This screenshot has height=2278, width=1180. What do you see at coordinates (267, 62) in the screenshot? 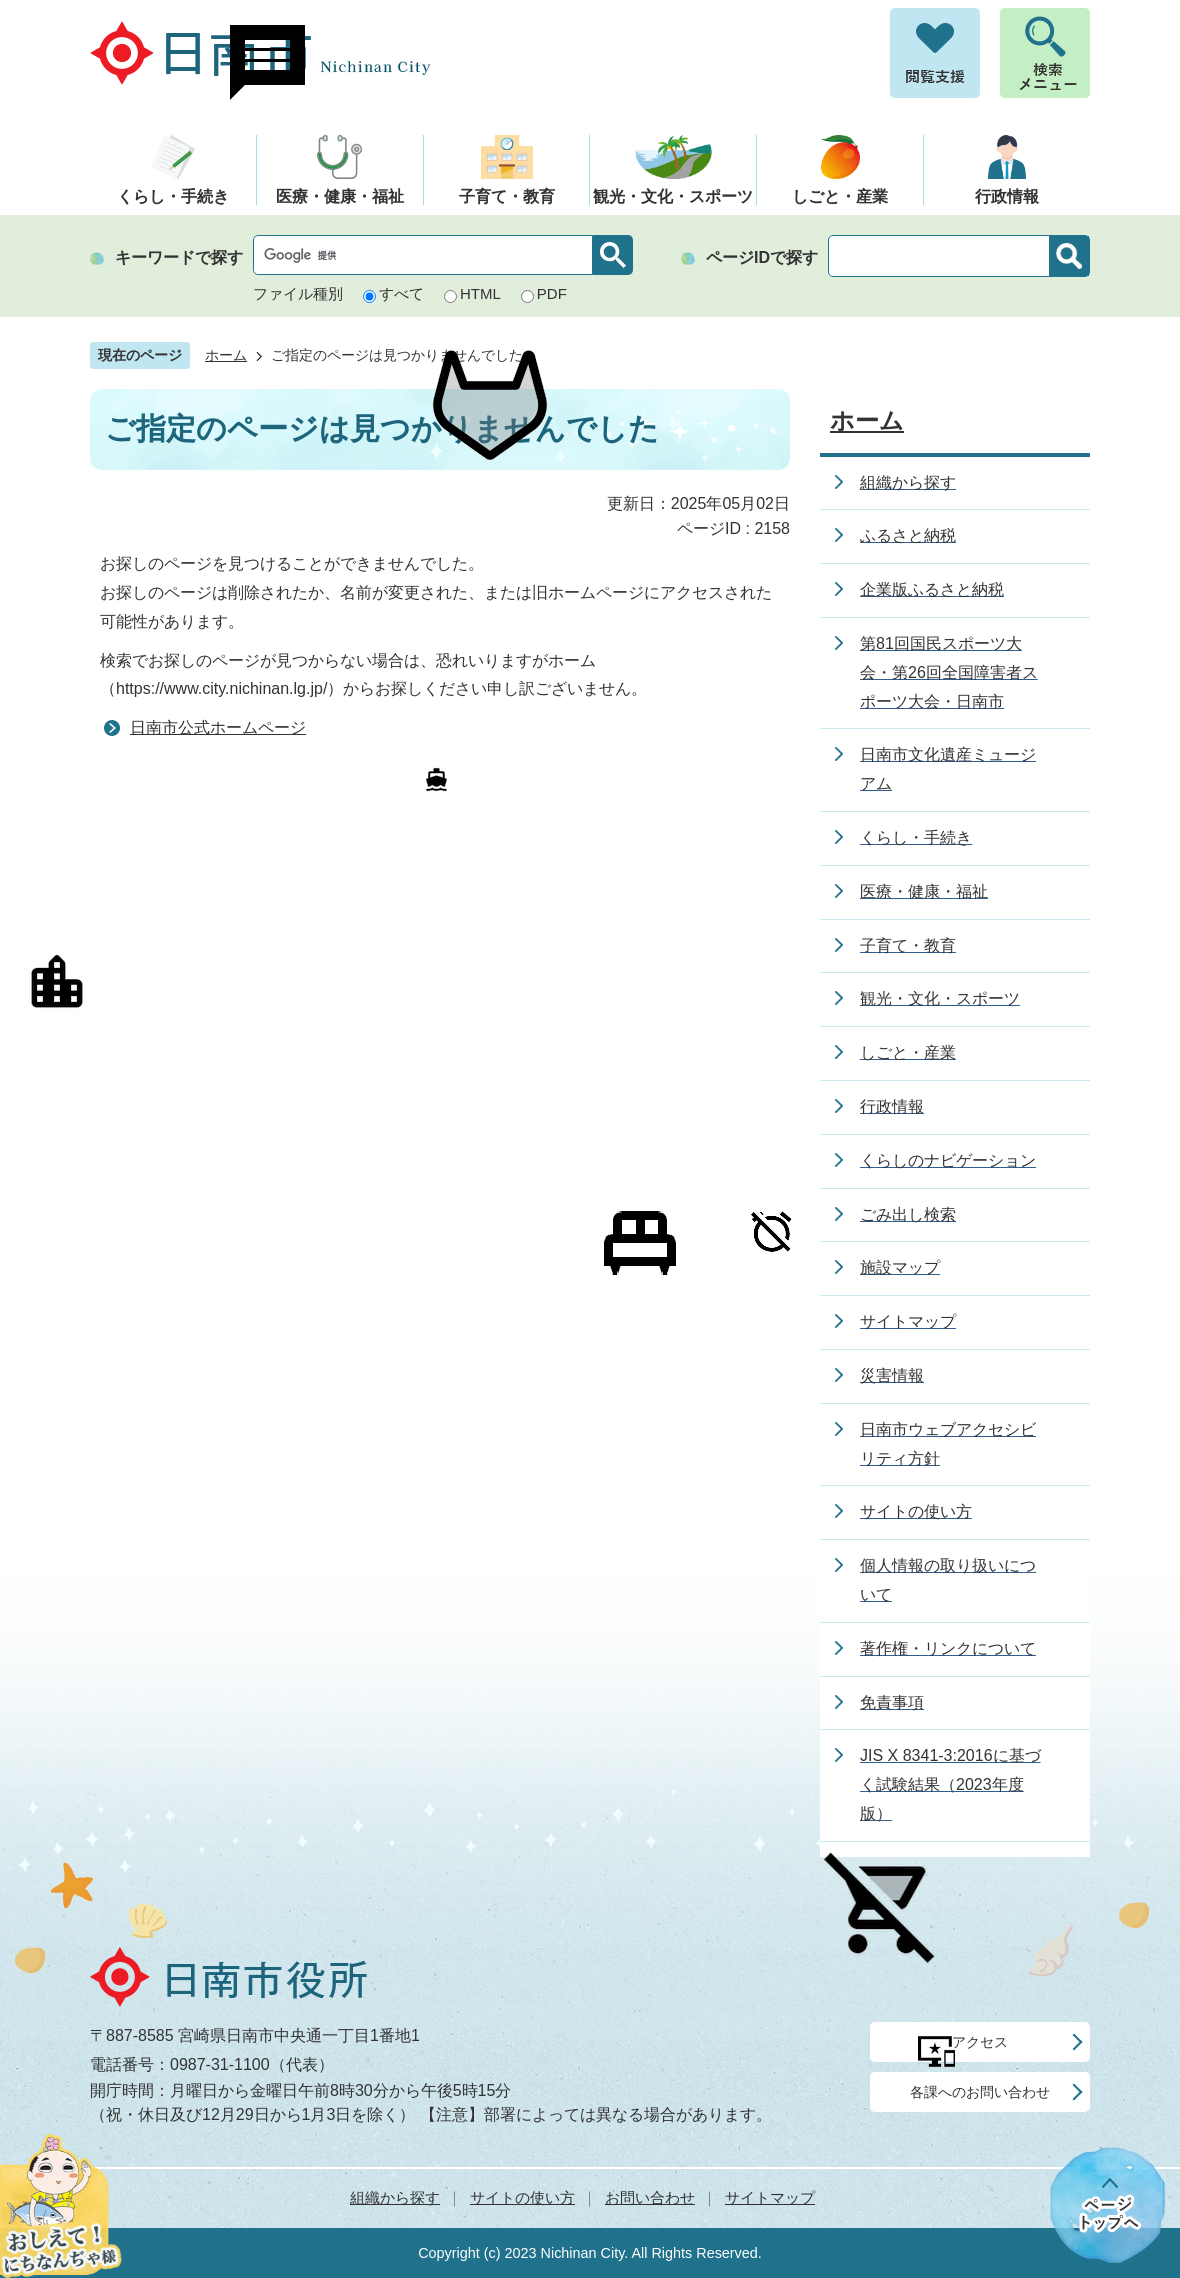
I see `open messaging or chat` at bounding box center [267, 62].